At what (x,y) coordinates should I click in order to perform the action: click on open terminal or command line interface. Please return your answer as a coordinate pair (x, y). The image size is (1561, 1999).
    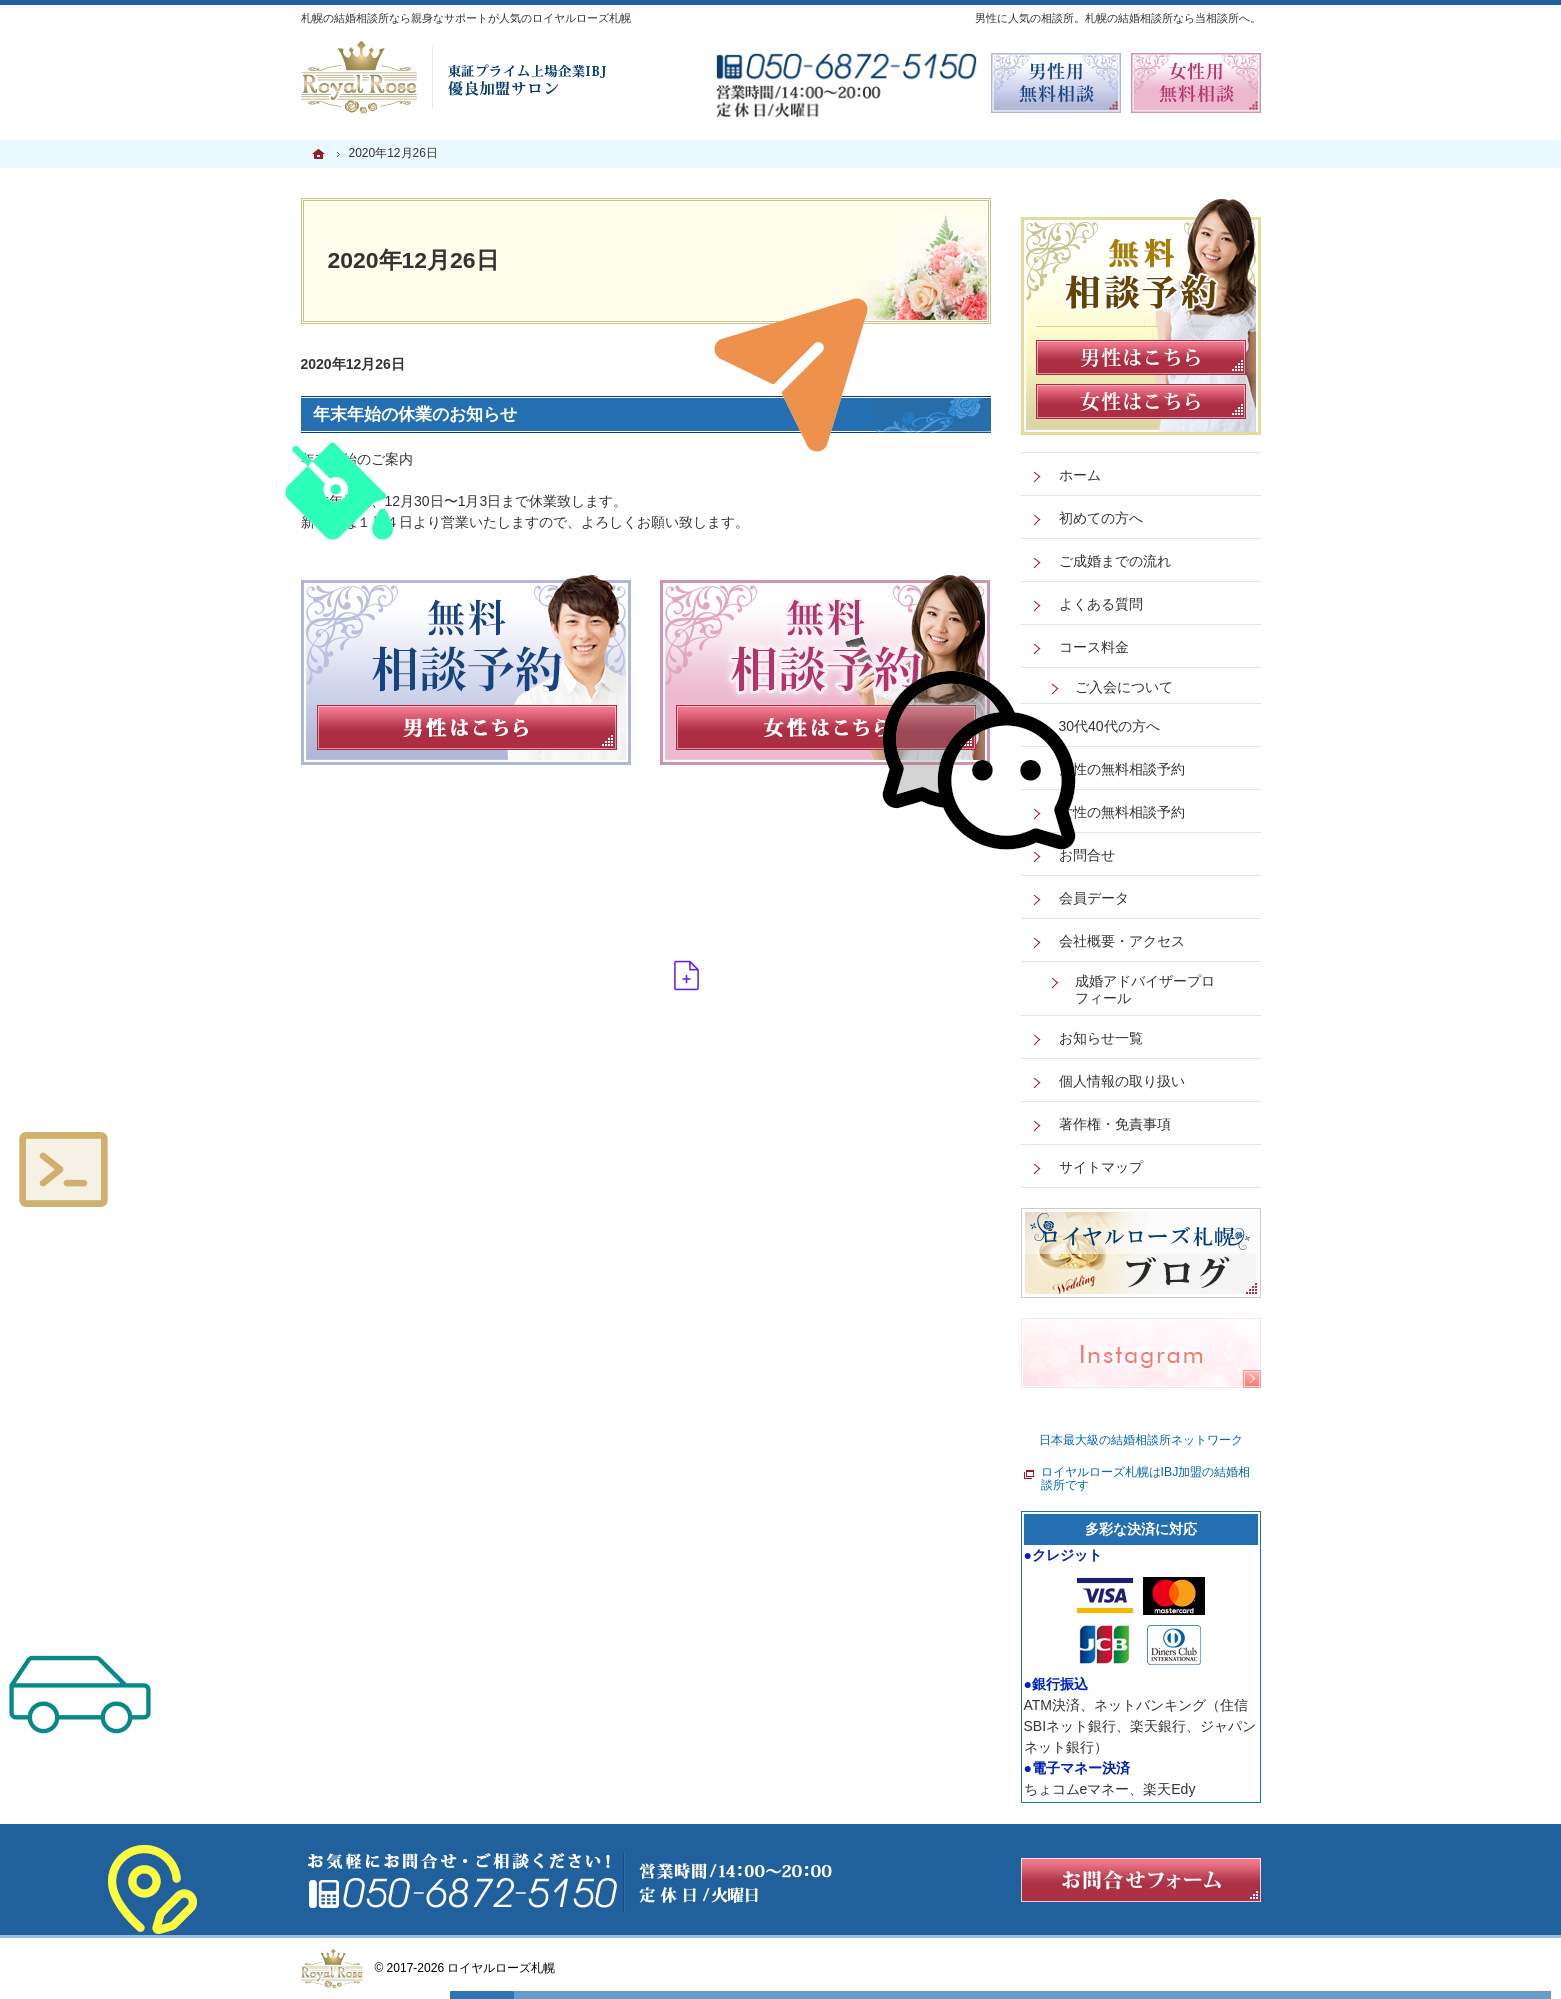
    Looking at the image, I should click on (63, 1169).